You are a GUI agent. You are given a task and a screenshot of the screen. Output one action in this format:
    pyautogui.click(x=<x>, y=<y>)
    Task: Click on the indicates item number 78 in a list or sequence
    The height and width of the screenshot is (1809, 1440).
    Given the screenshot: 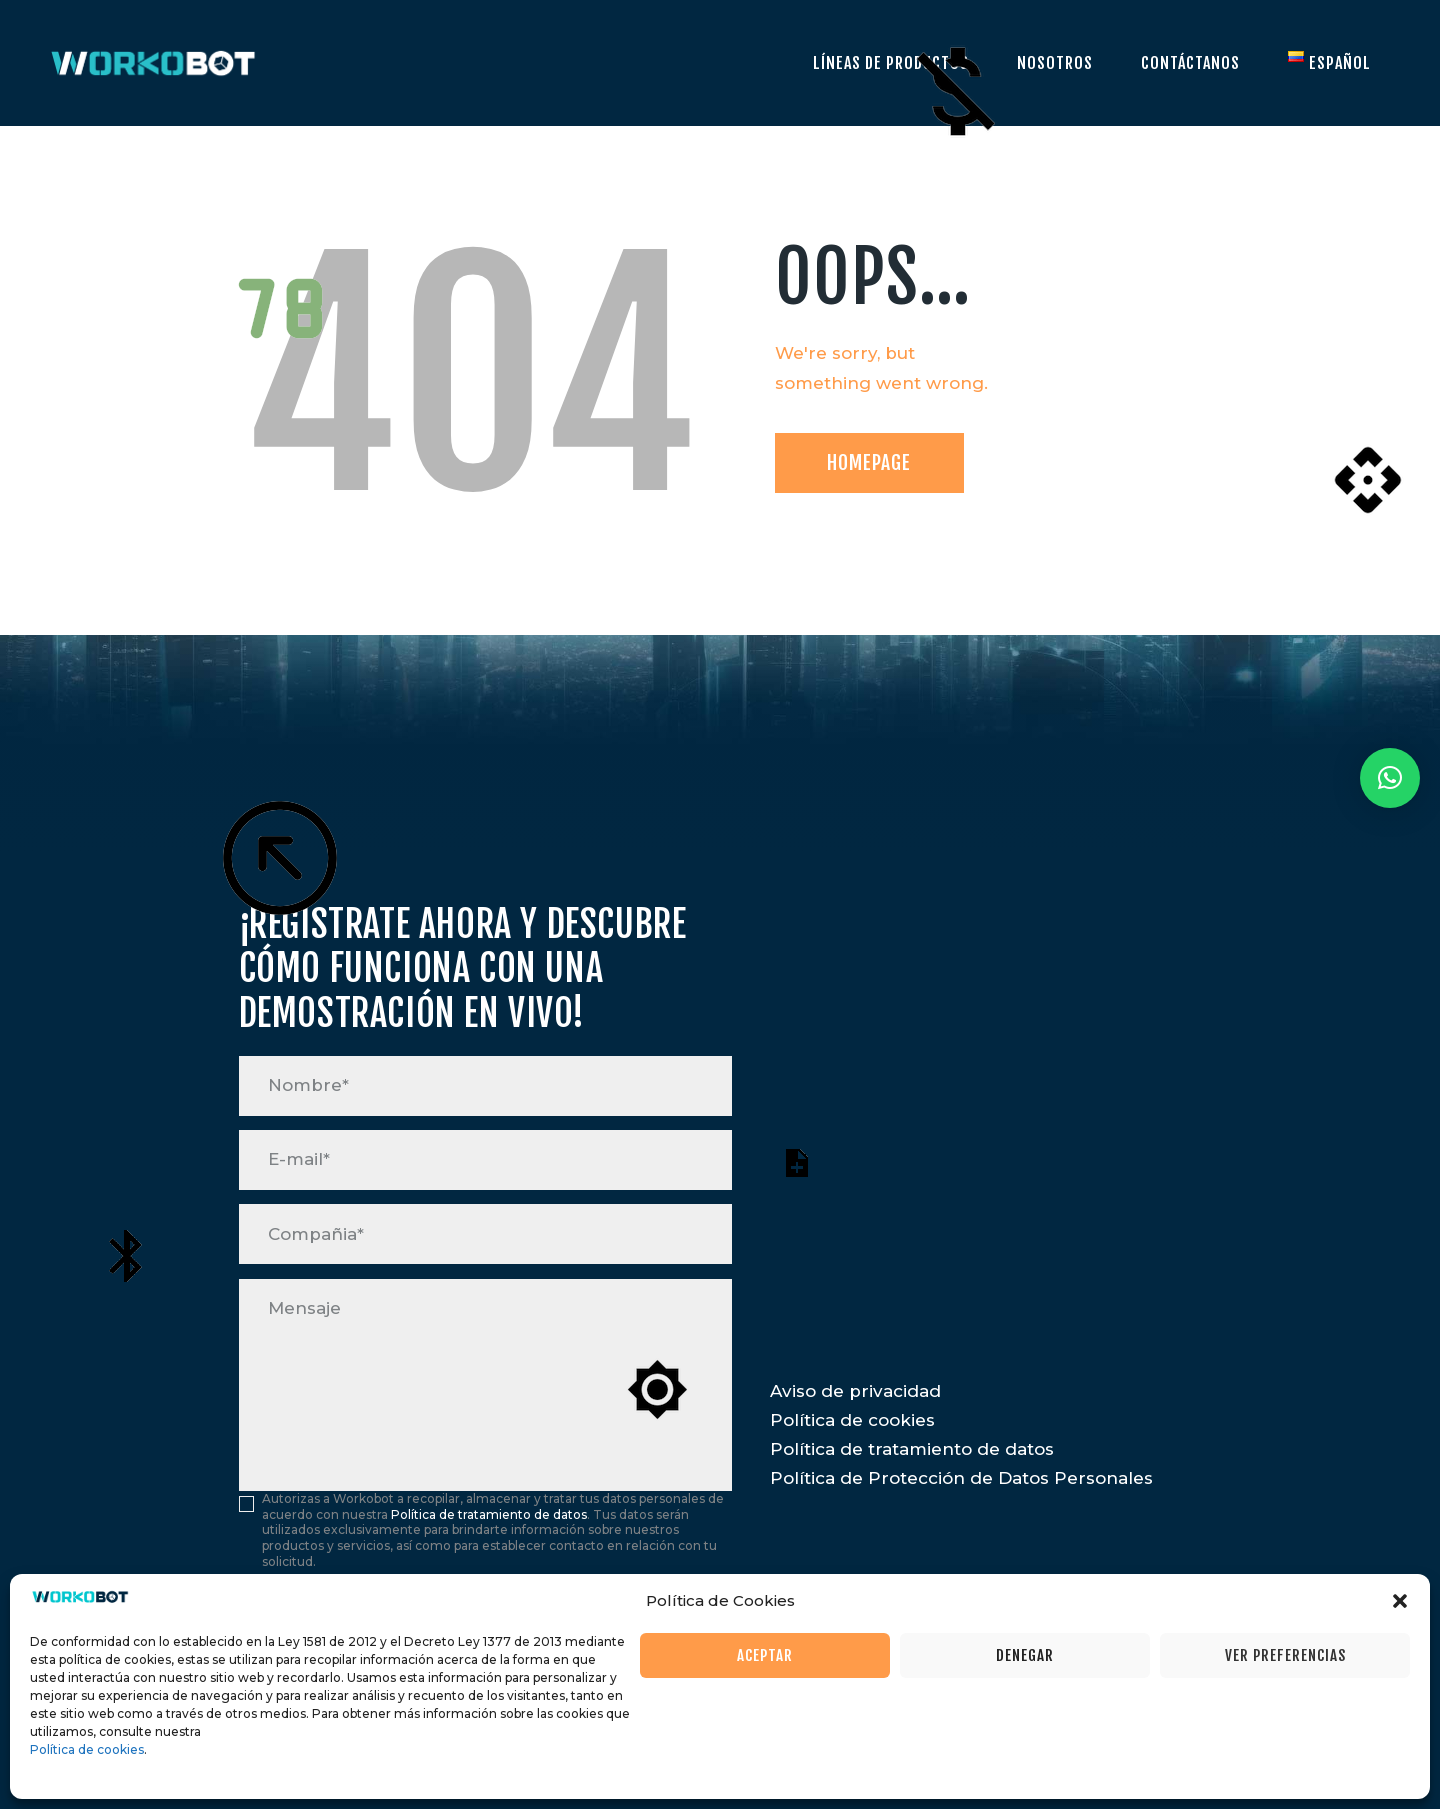 What is the action you would take?
    pyautogui.click(x=280, y=308)
    